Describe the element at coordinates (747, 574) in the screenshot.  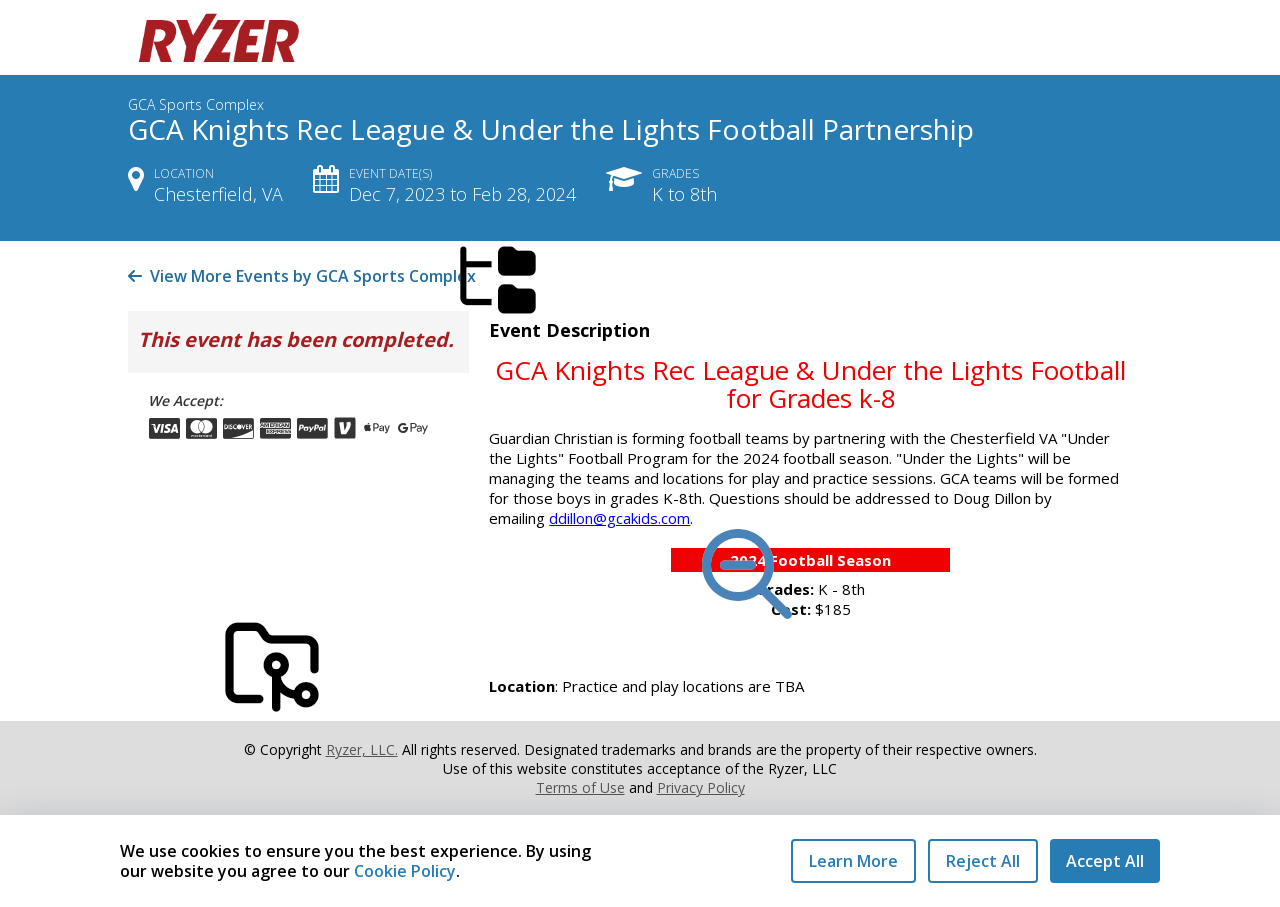
I see `zoom out to see more content` at that location.